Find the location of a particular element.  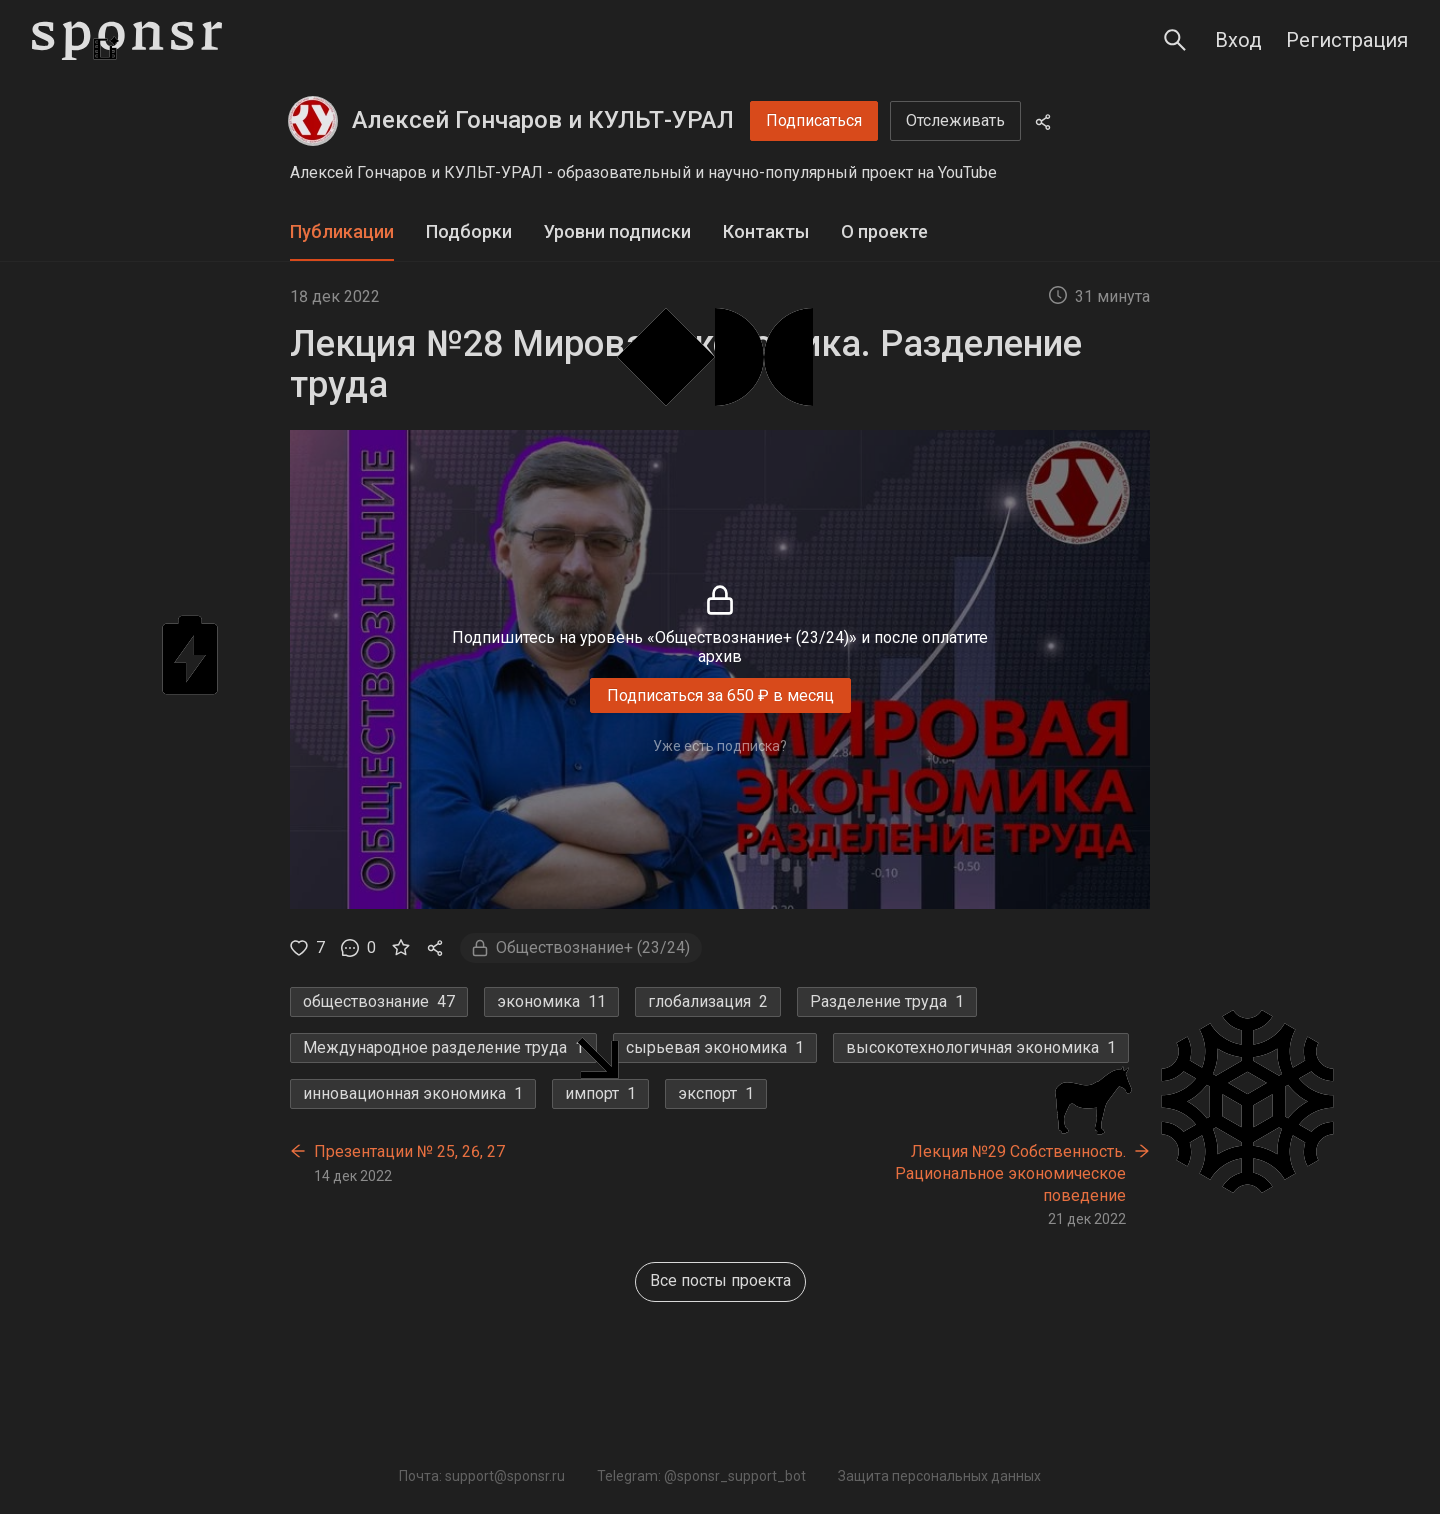

battery charging status indicator is located at coordinates (190, 655).